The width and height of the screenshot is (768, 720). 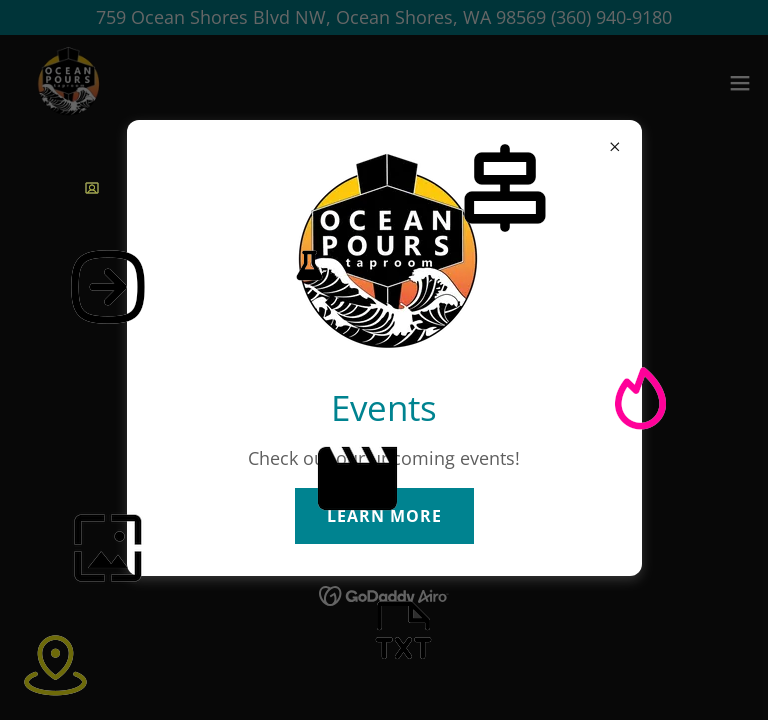 I want to click on indicates trending or popular content, so click(x=640, y=399).